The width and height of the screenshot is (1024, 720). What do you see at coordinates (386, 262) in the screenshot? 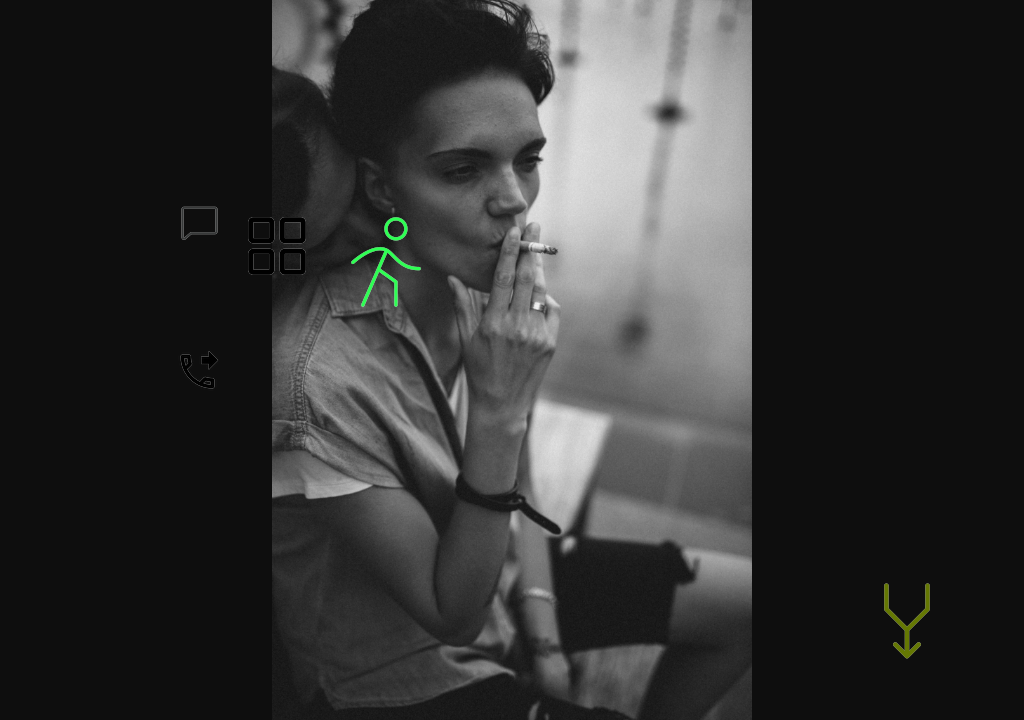
I see `indicates walking directions or pedestrian route` at bounding box center [386, 262].